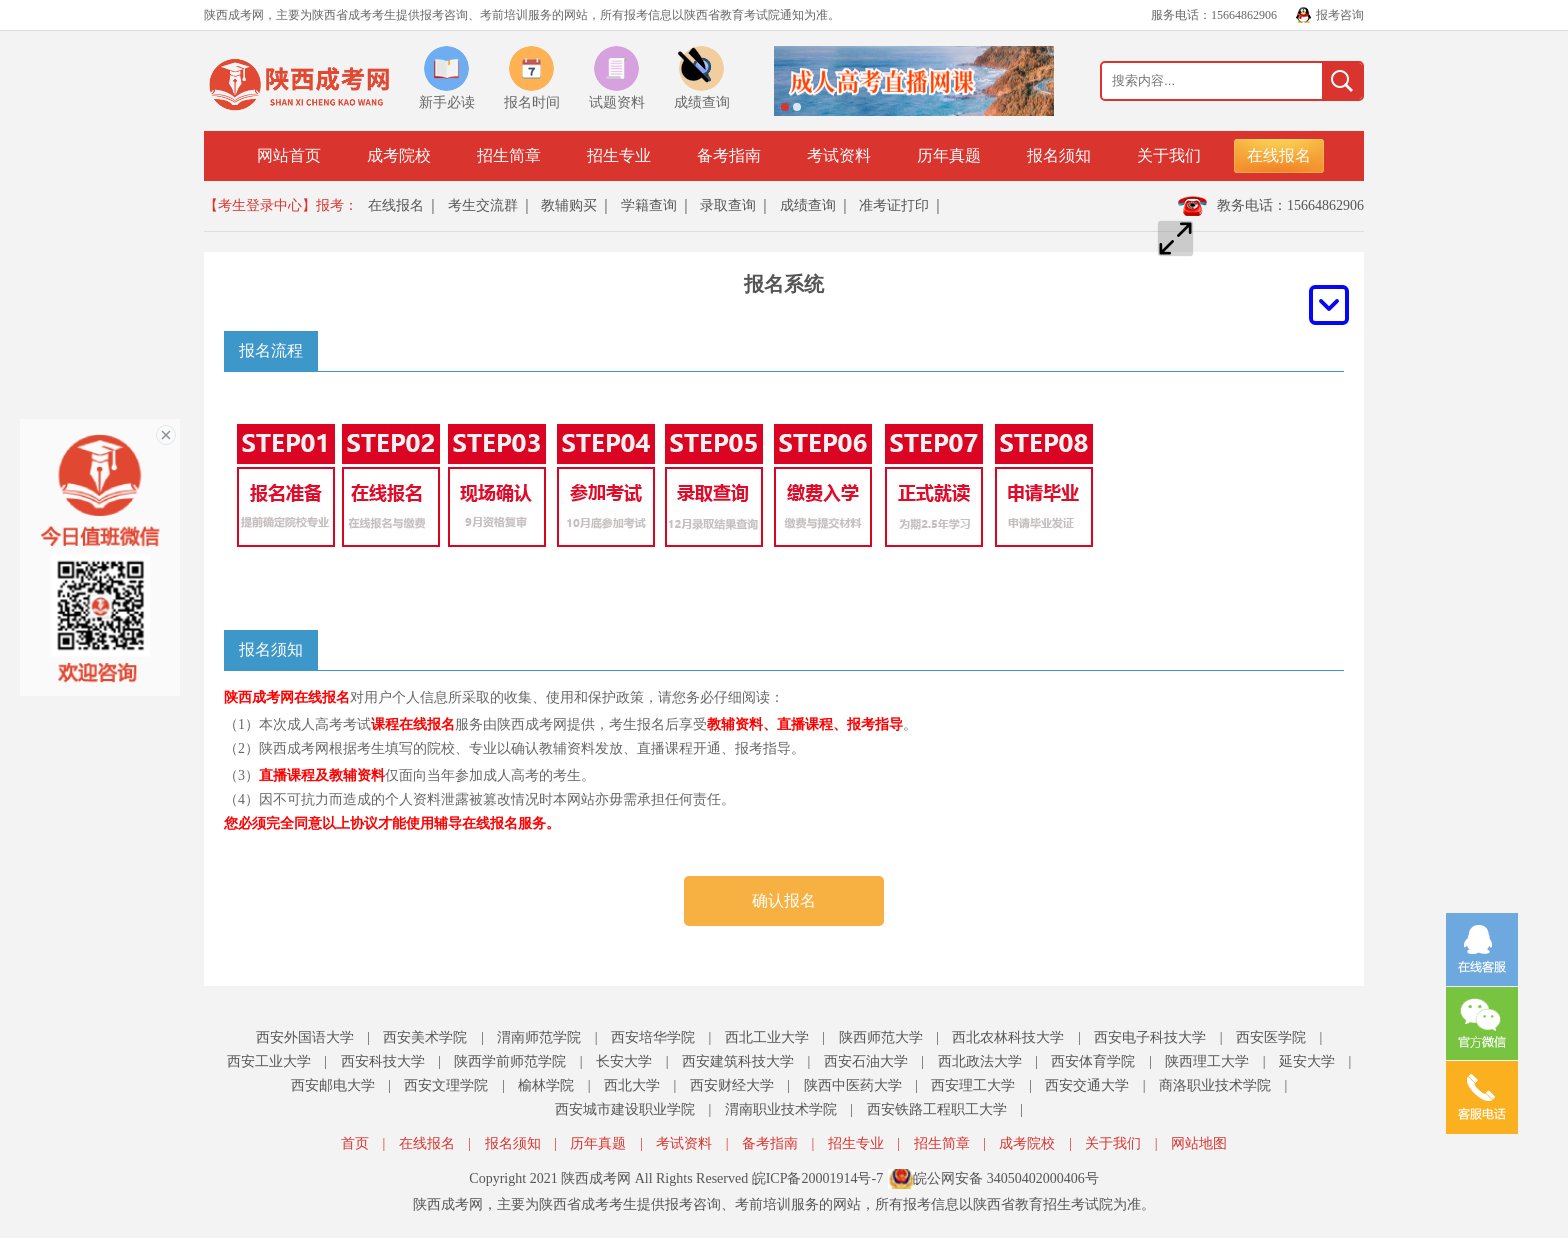 This screenshot has height=1238, width=1568. What do you see at coordinates (1175, 238) in the screenshot?
I see `expand to full screen` at bounding box center [1175, 238].